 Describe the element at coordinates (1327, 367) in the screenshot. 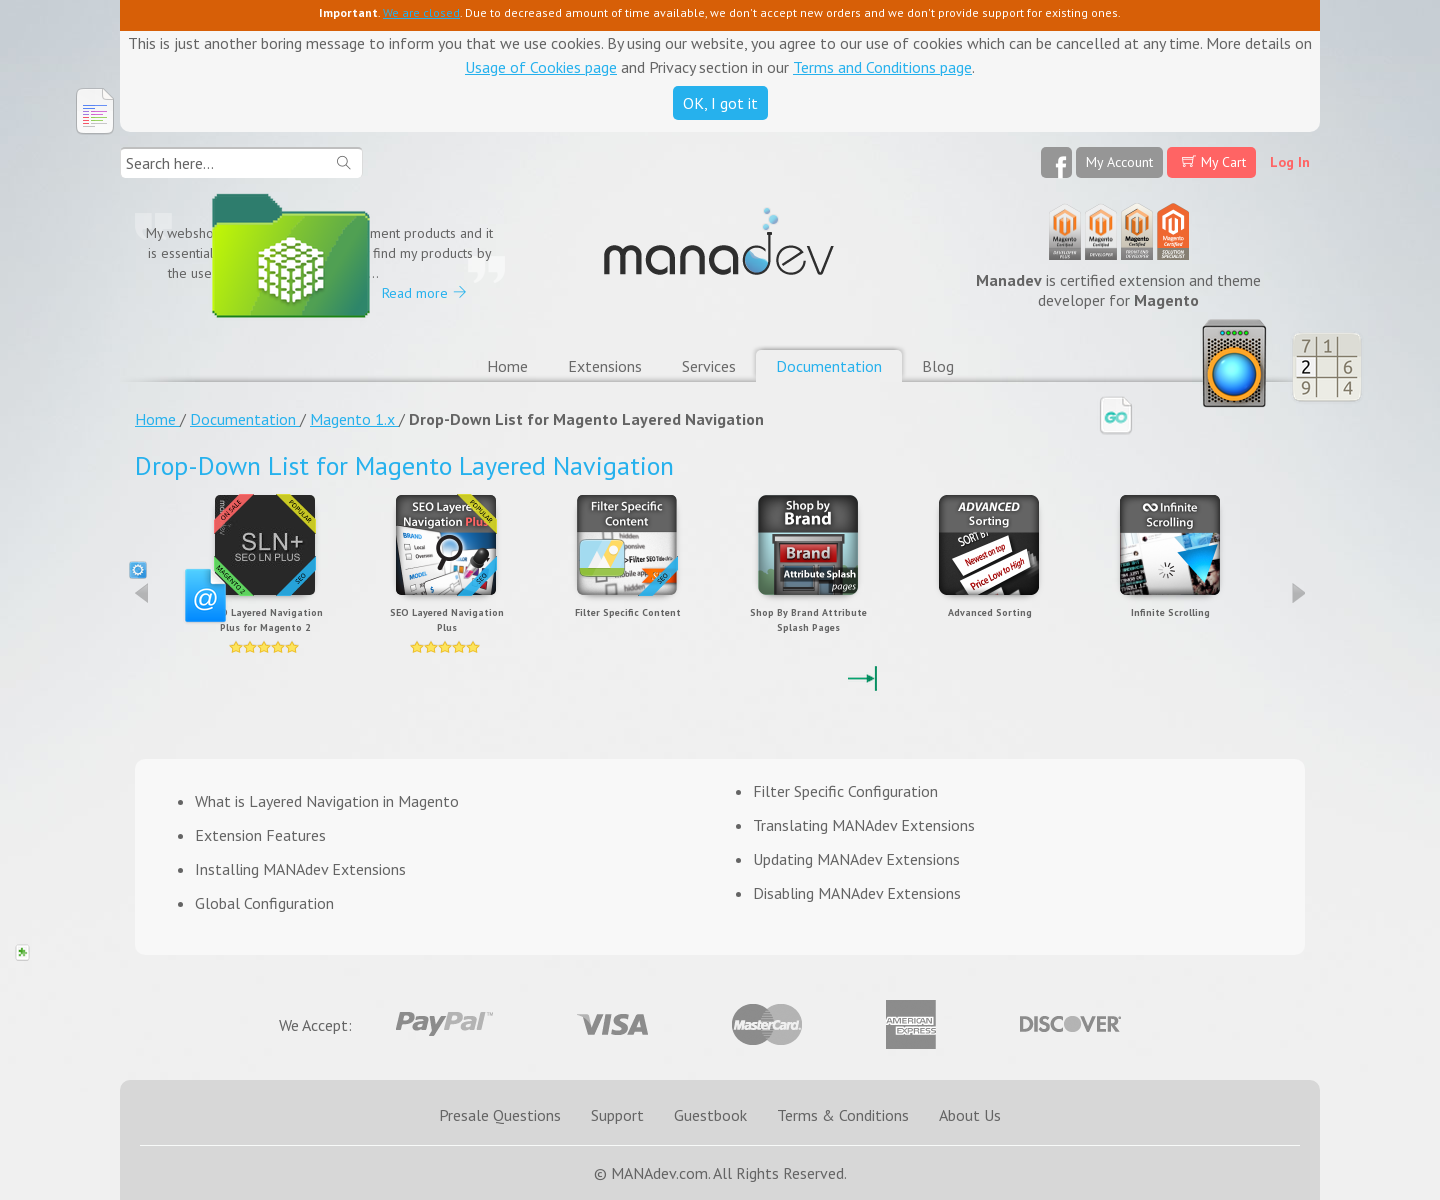

I see `open sudoku puzzle game` at that location.